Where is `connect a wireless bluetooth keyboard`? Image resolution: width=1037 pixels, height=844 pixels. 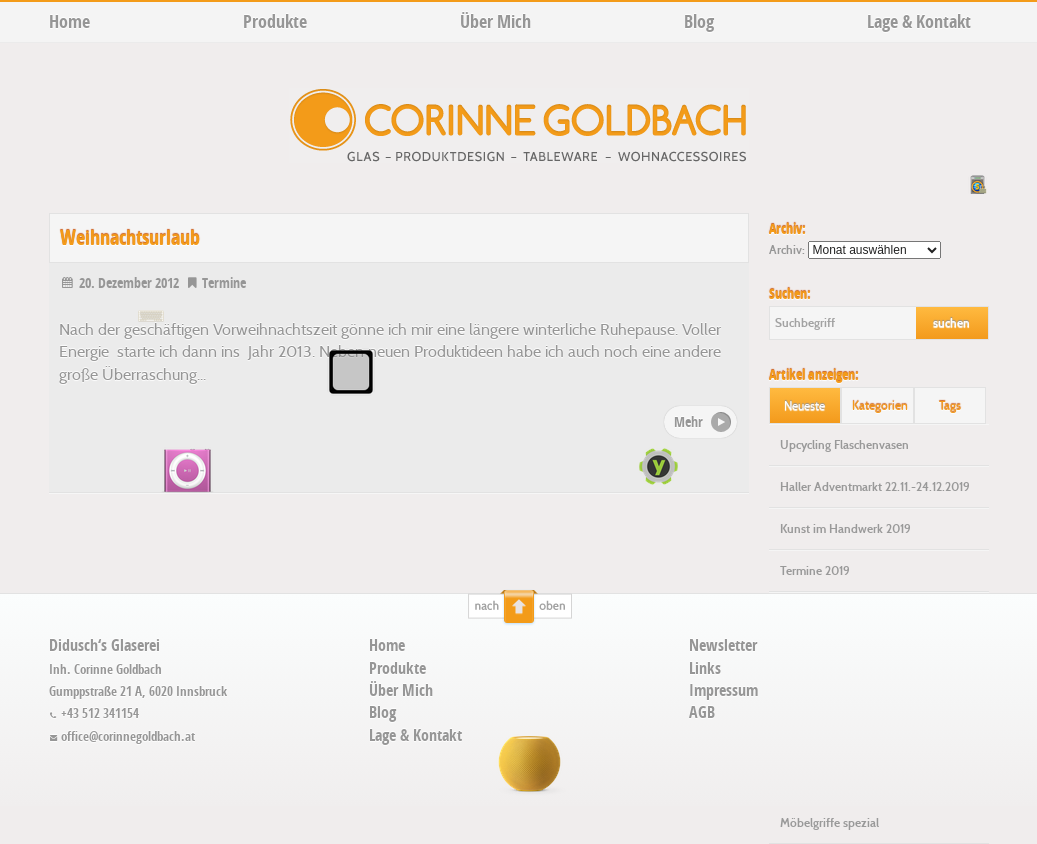 connect a wireless bluetooth keyboard is located at coordinates (151, 316).